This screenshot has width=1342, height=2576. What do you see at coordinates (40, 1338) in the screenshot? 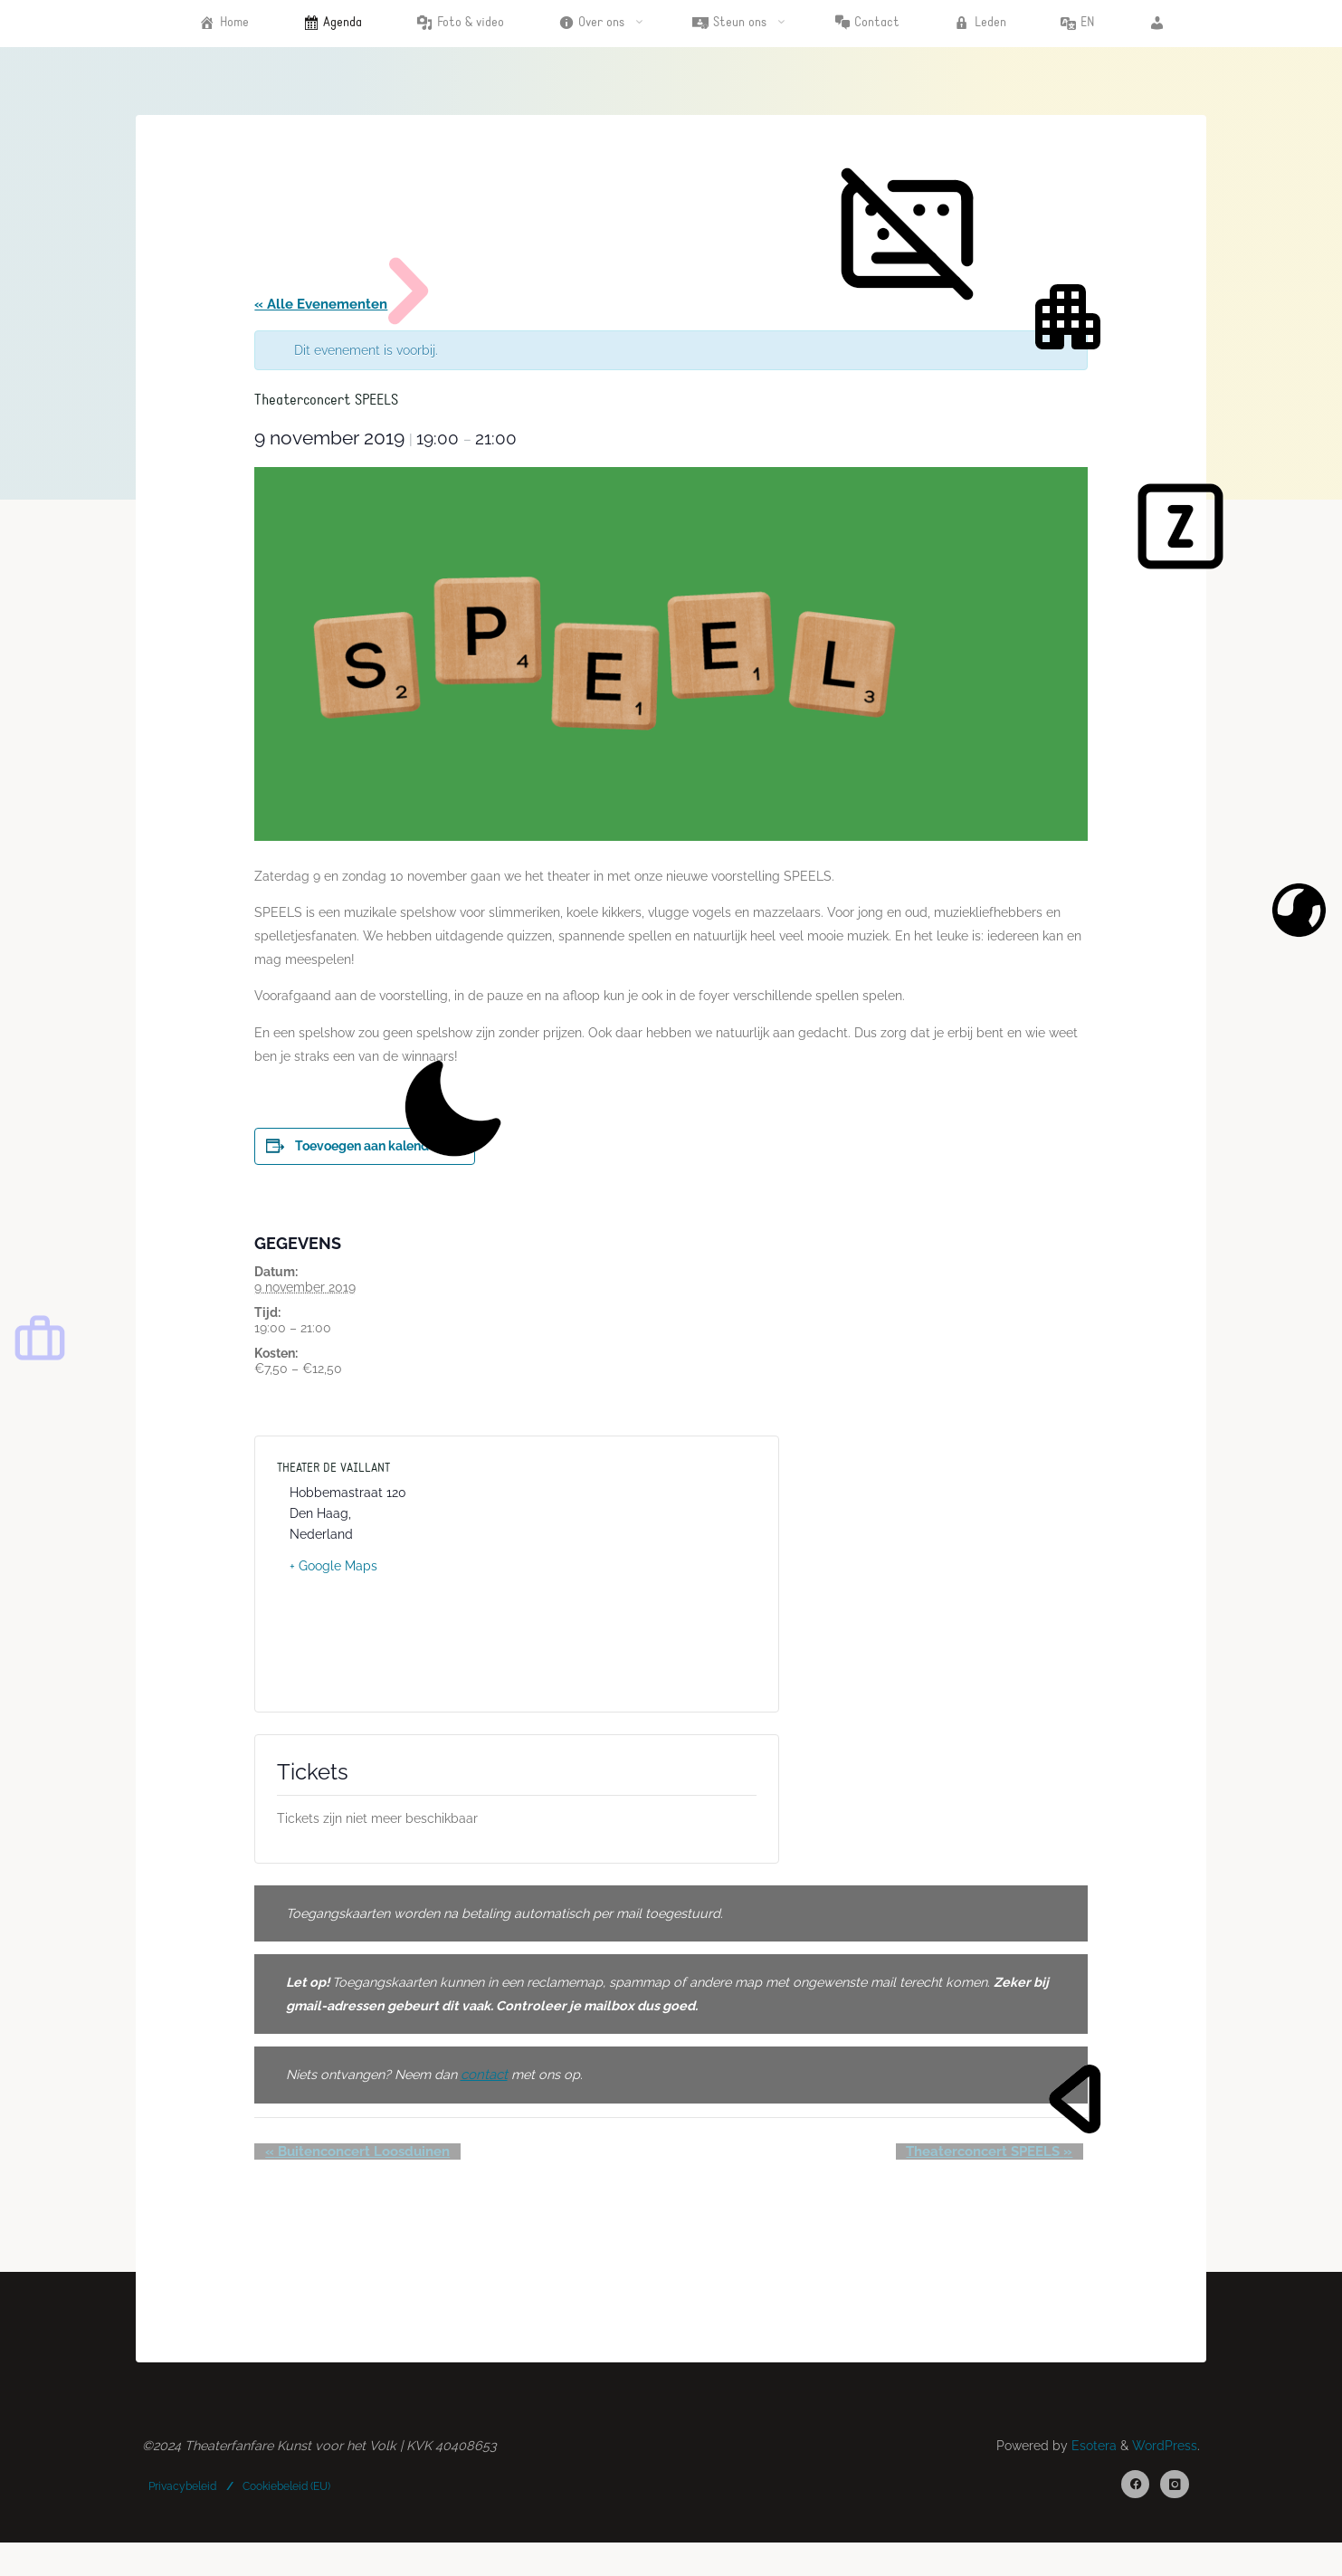
I see `access work or business-related content` at bounding box center [40, 1338].